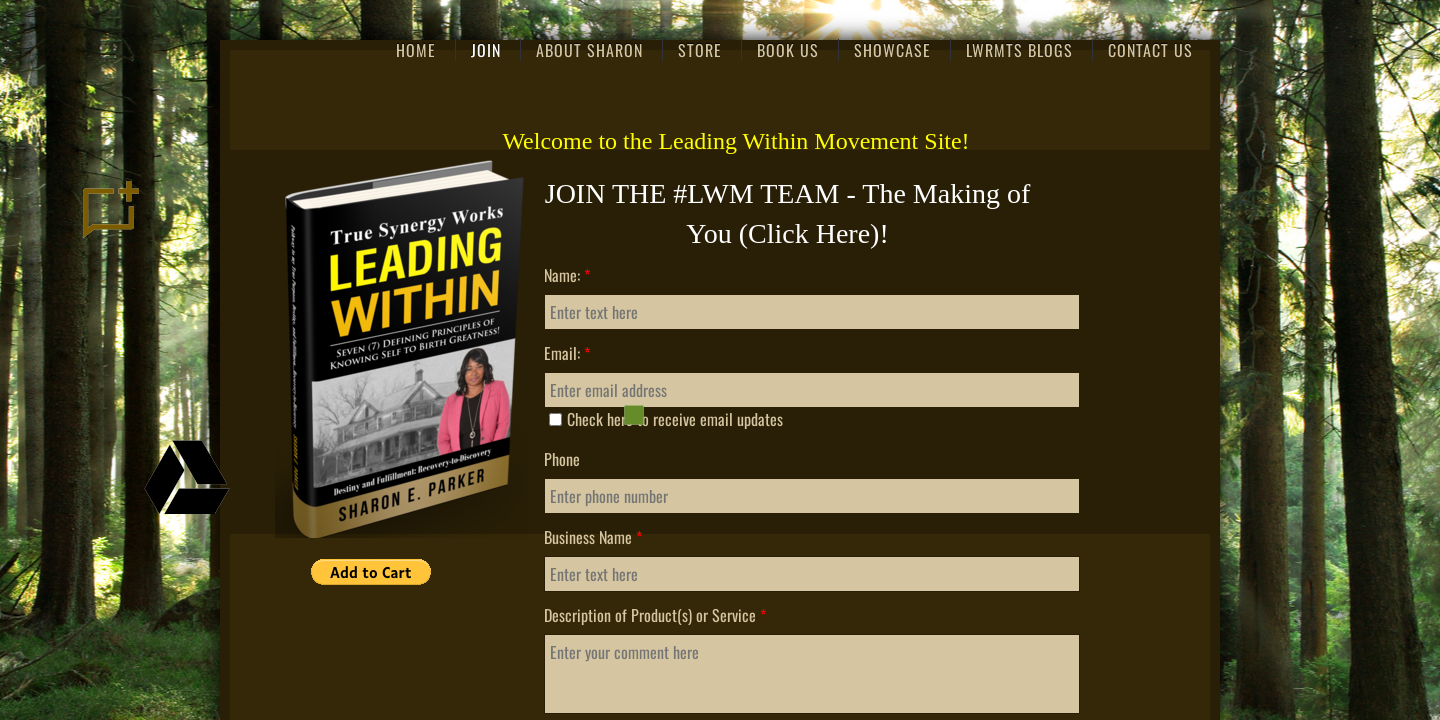 The image size is (1440, 720). What do you see at coordinates (108, 211) in the screenshot?
I see `start a new chat conversation` at bounding box center [108, 211].